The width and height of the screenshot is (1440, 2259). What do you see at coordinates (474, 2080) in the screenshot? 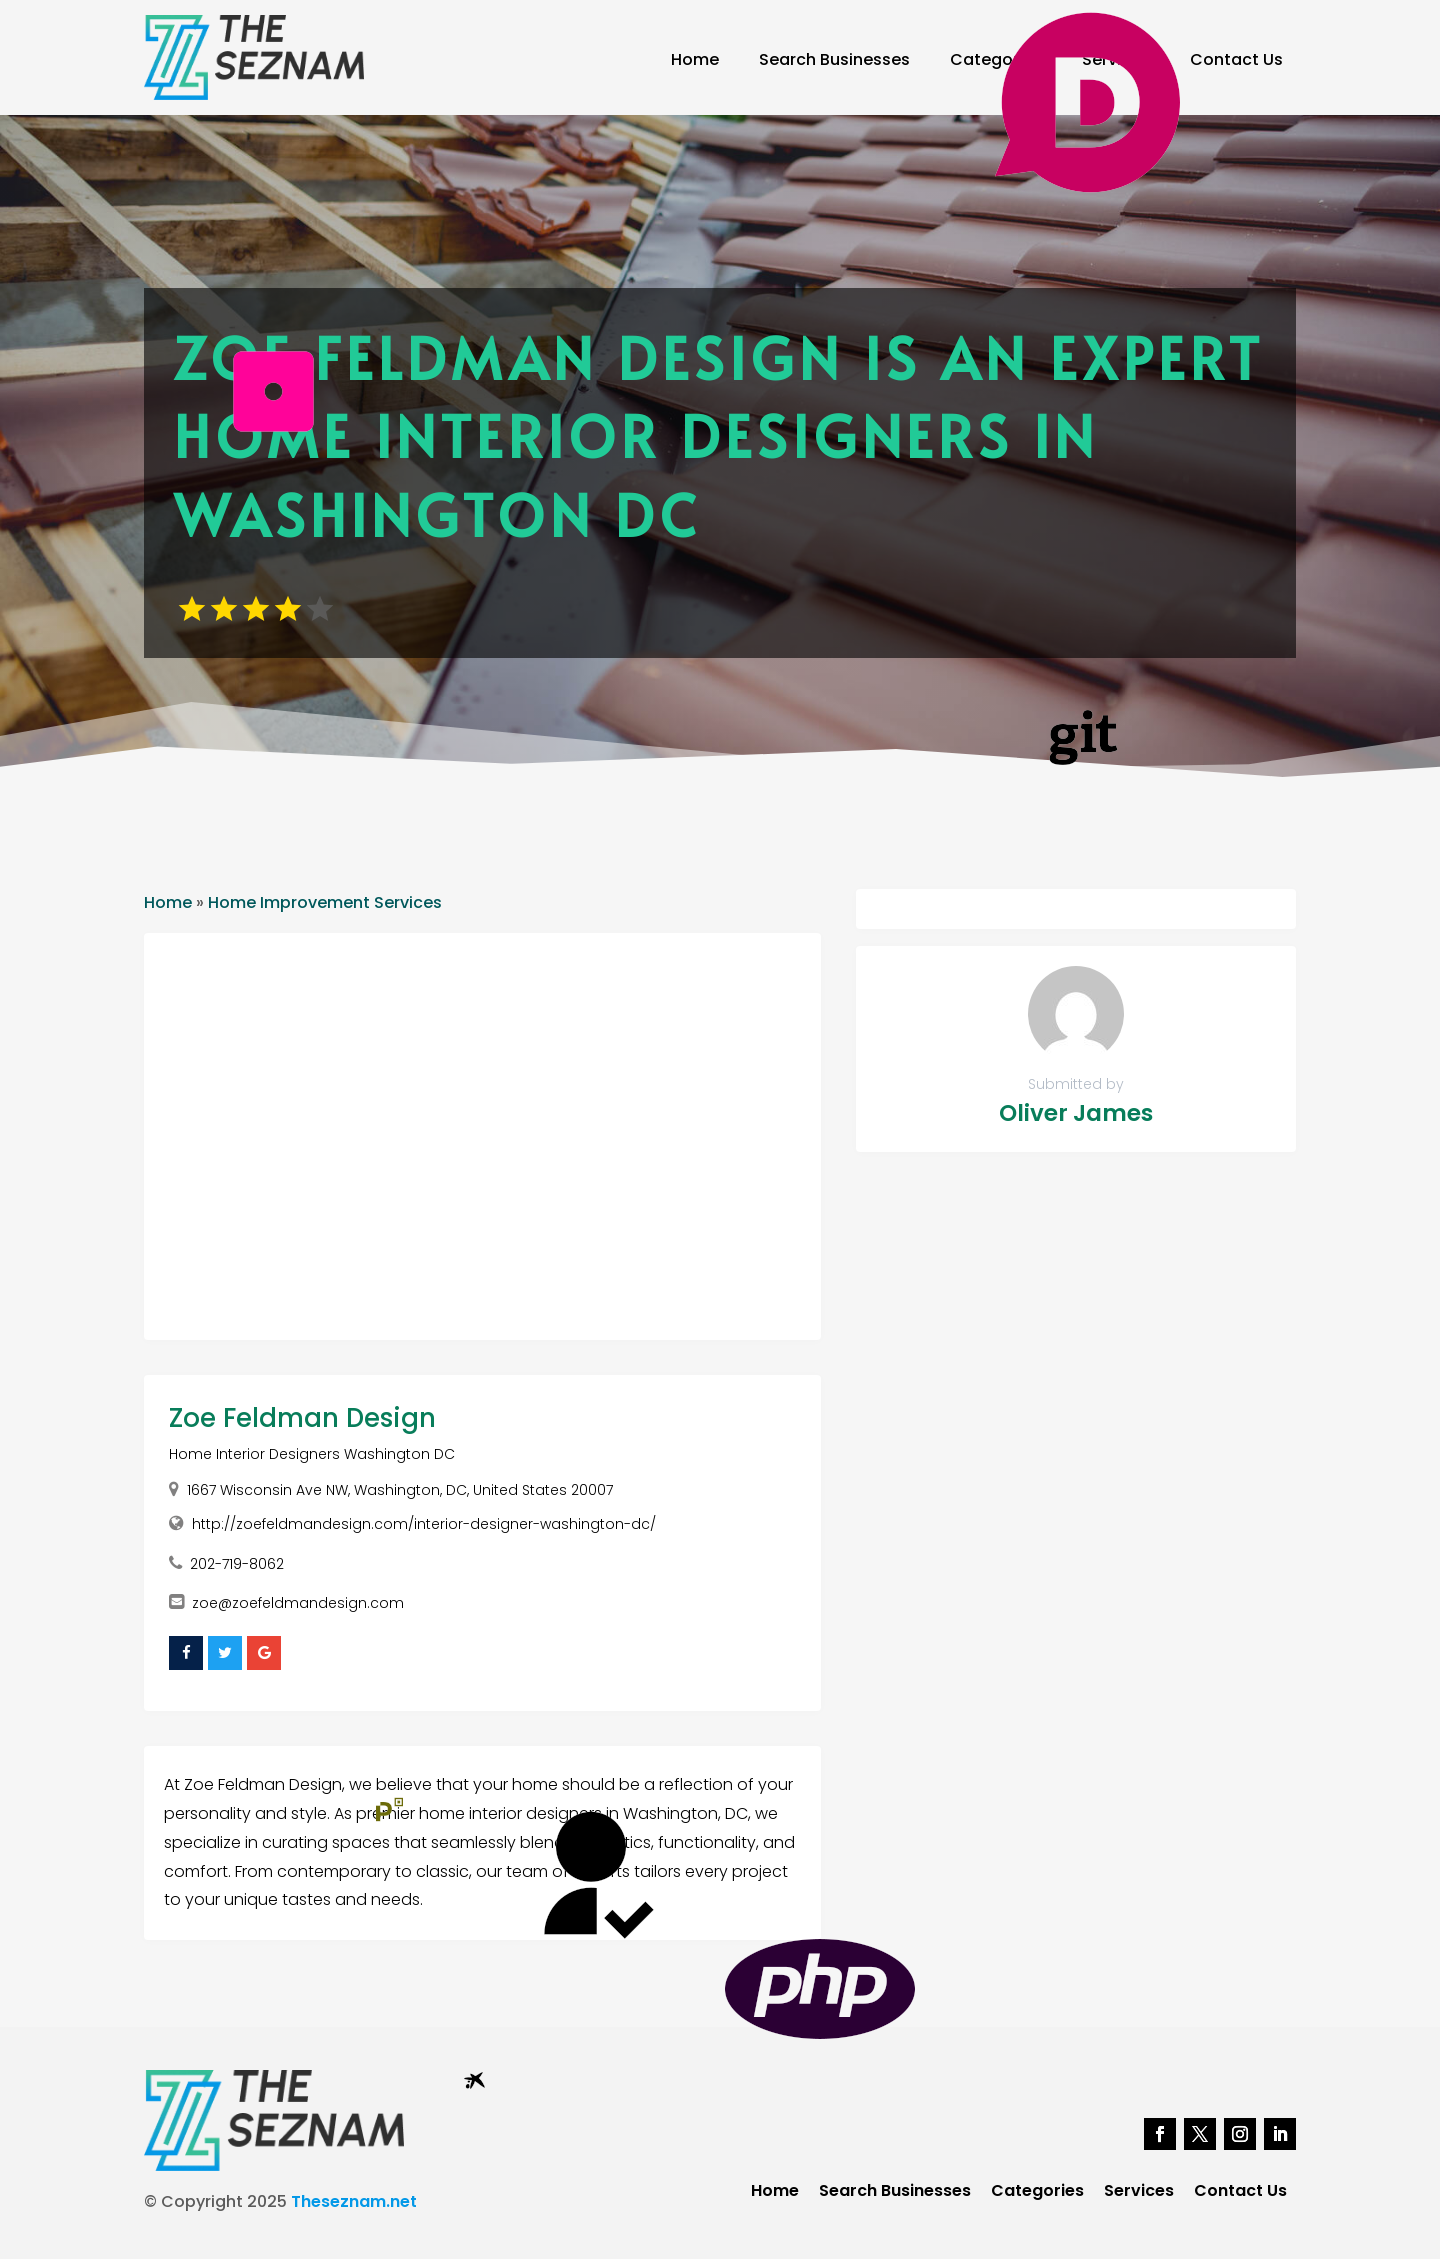
I see `open the CaixaBank mobile banking app` at bounding box center [474, 2080].